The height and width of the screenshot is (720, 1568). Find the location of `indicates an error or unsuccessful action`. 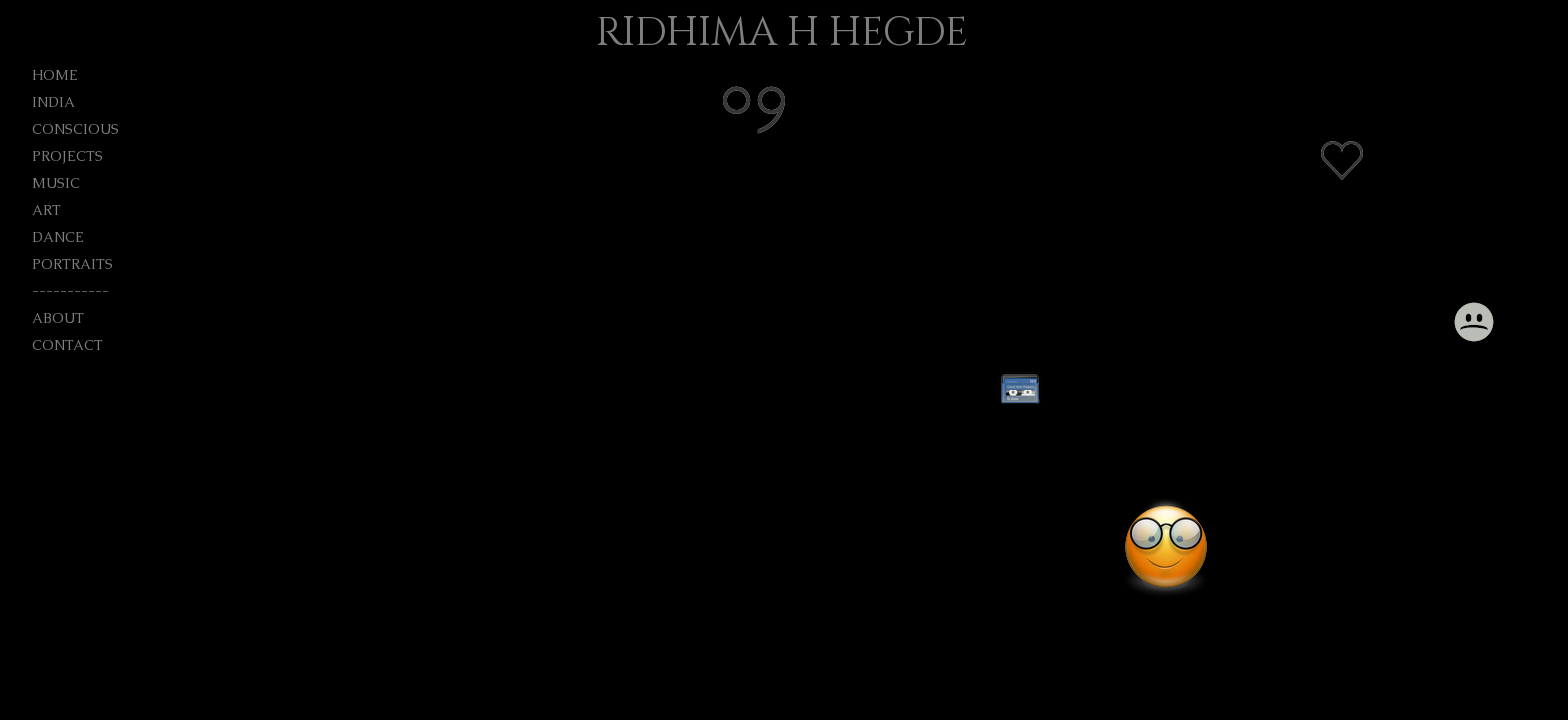

indicates an error or unsuccessful action is located at coordinates (1474, 322).